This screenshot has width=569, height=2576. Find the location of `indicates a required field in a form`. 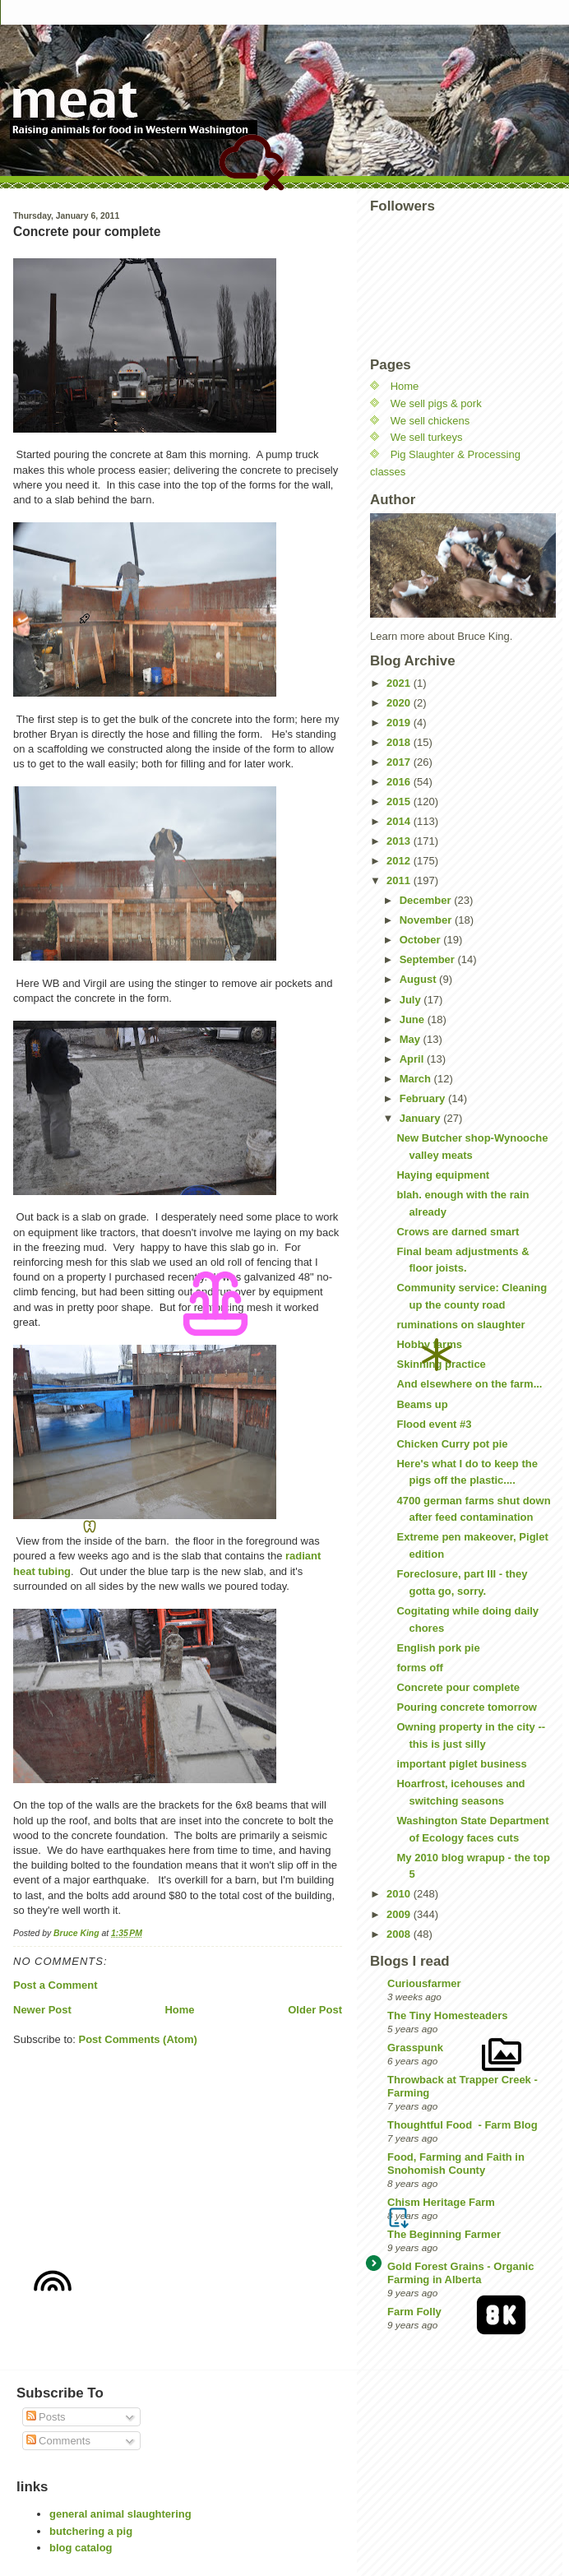

indicates a required field in a form is located at coordinates (437, 1355).